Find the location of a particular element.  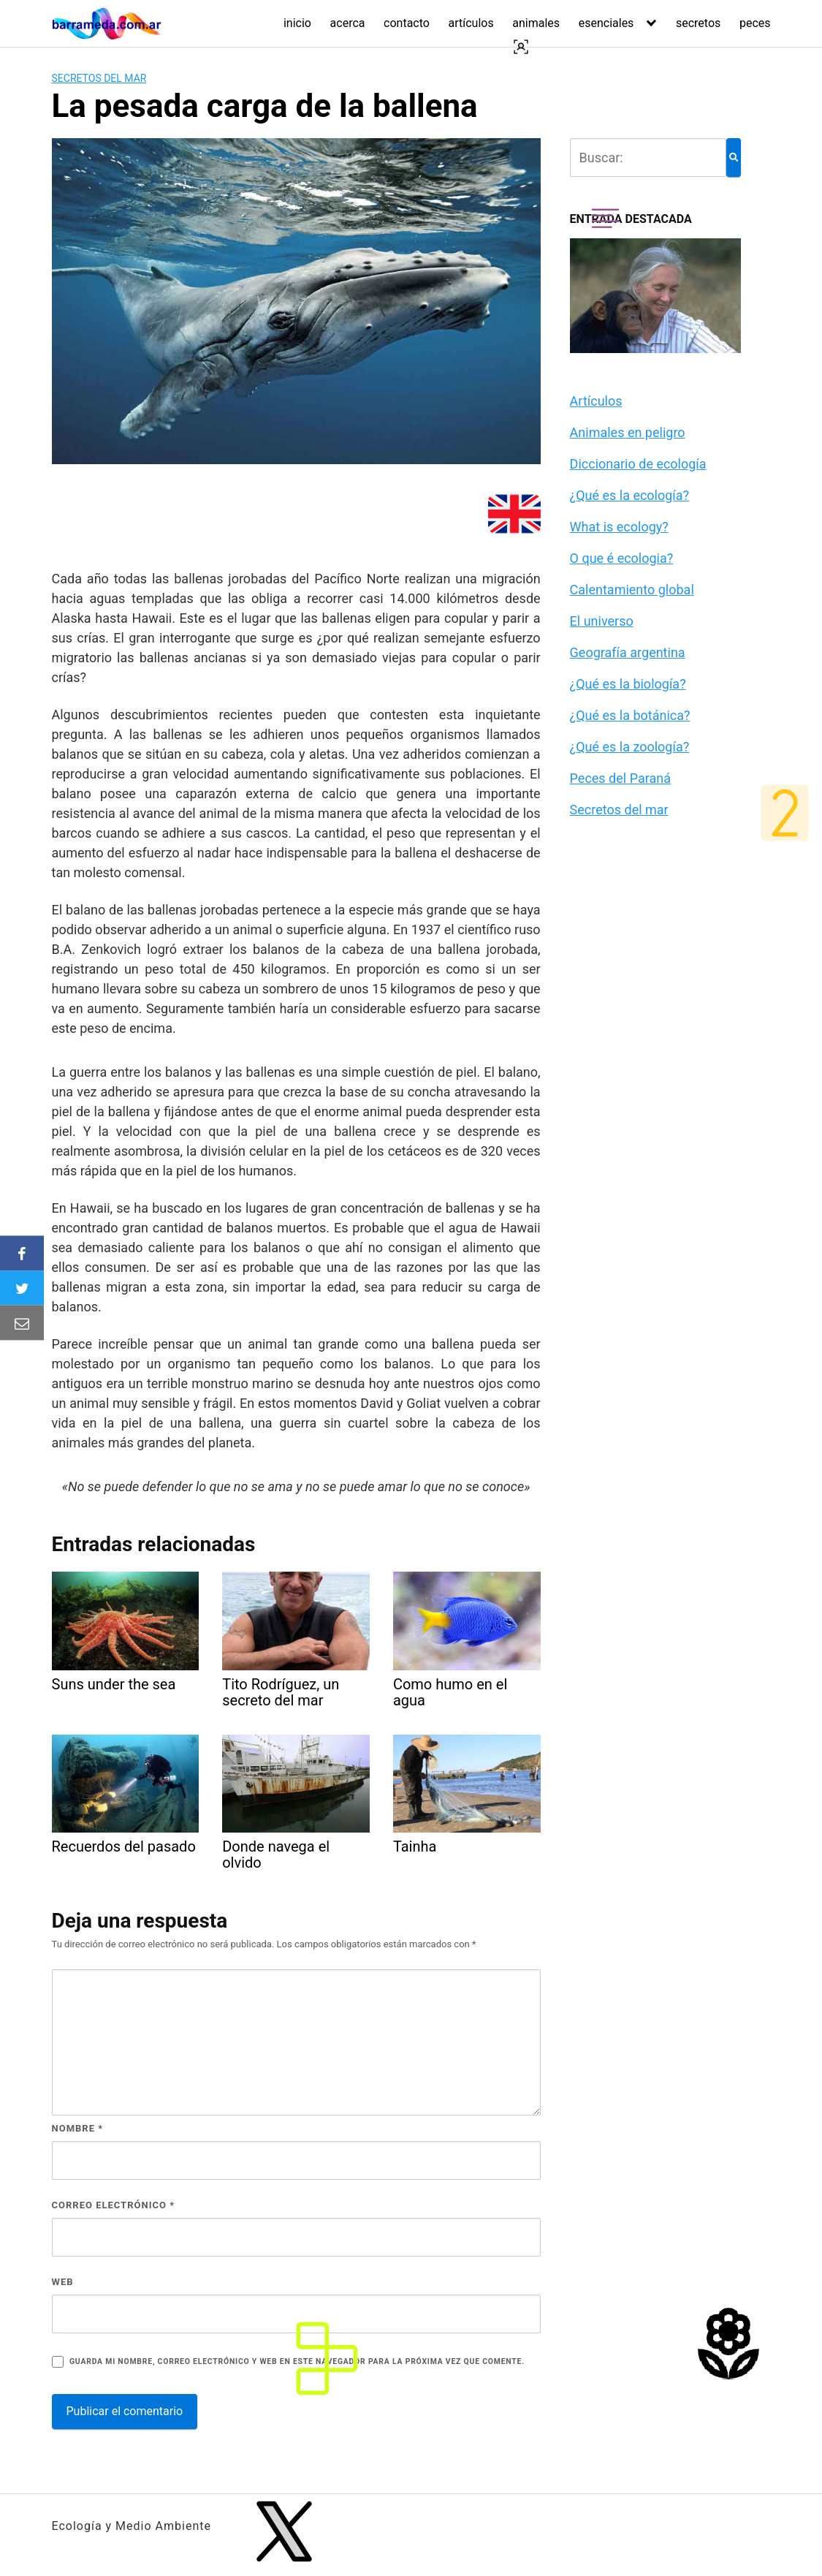

focus on current user profile is located at coordinates (521, 47).